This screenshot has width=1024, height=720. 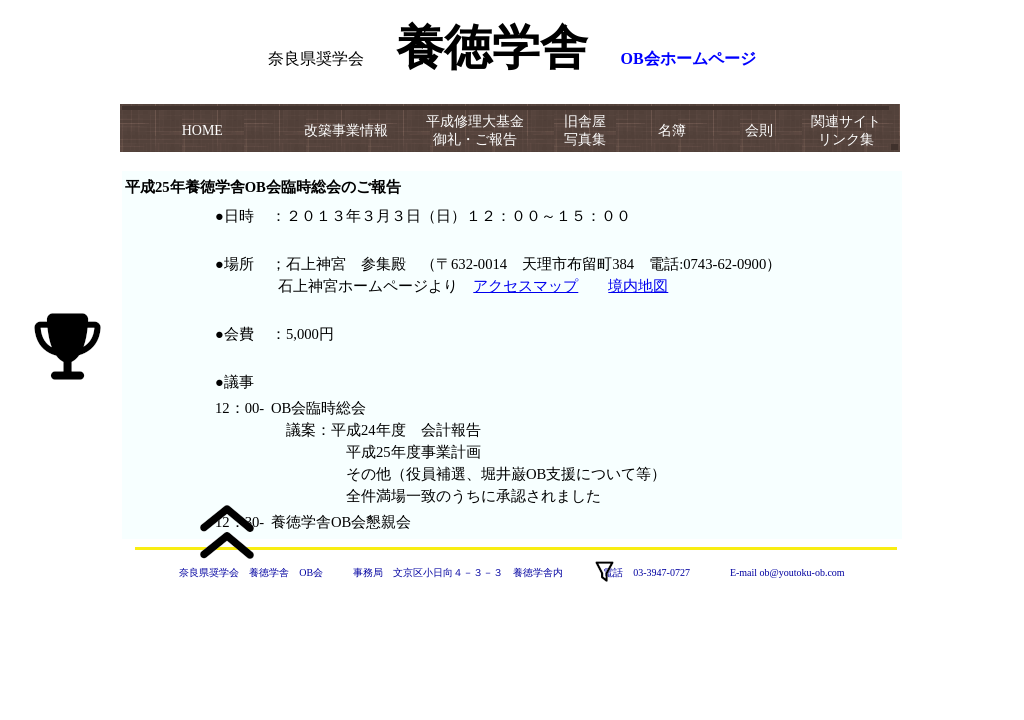 I want to click on view achievements or awards, so click(x=67, y=346).